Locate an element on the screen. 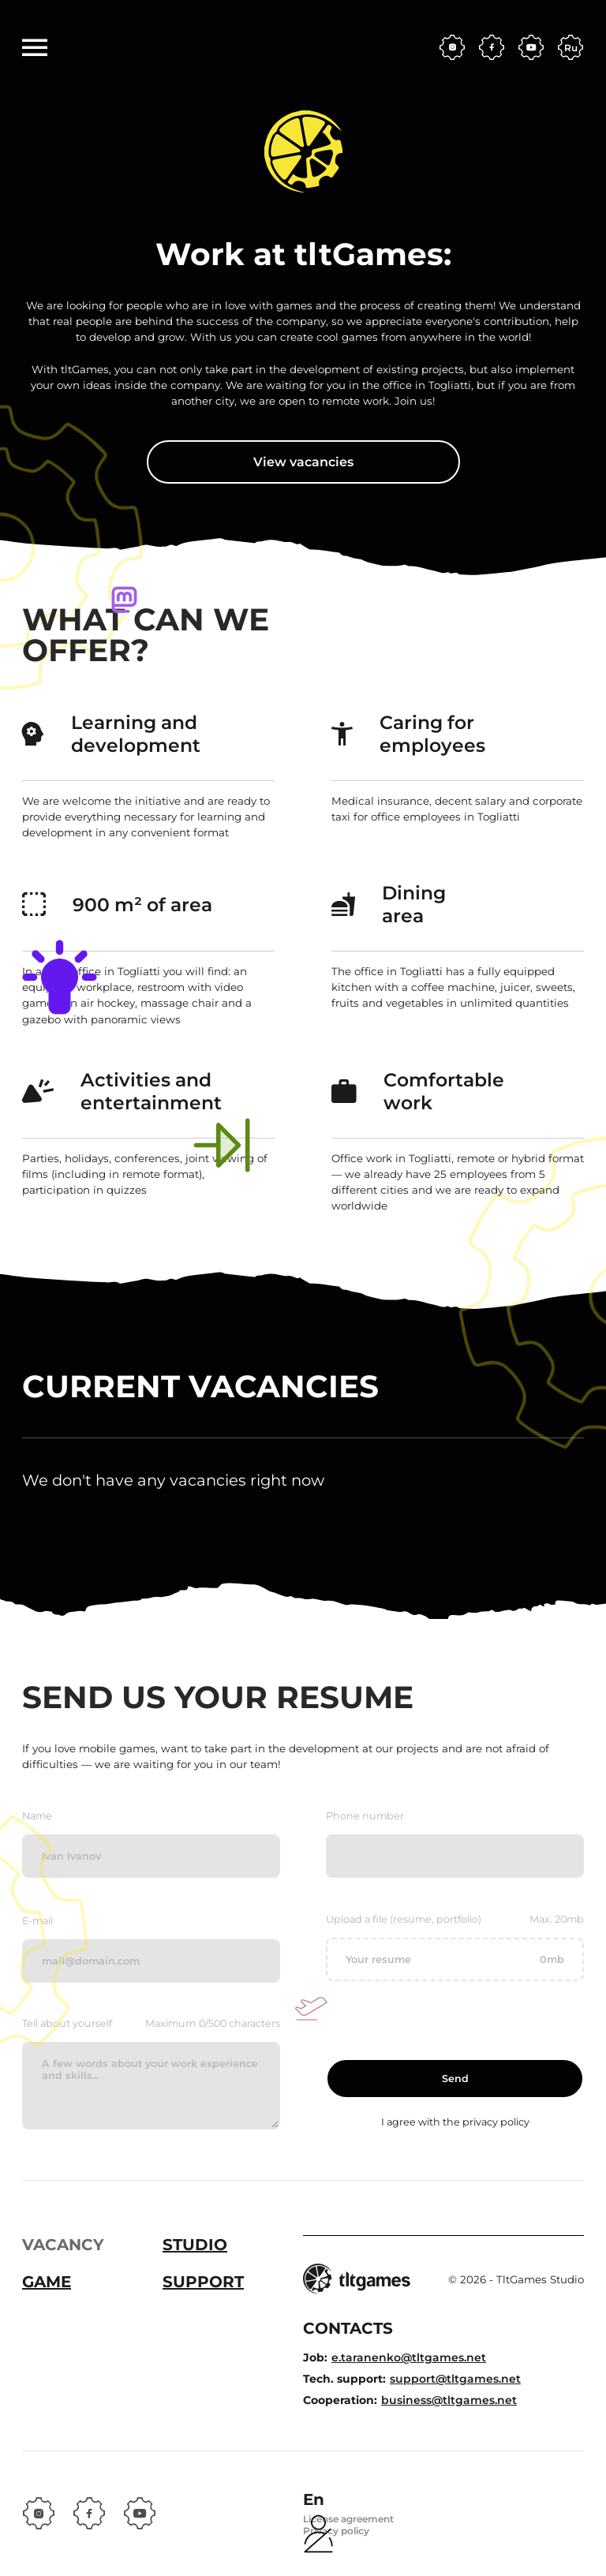 The width and height of the screenshot is (606, 2576). open mastodon app is located at coordinates (124, 599).